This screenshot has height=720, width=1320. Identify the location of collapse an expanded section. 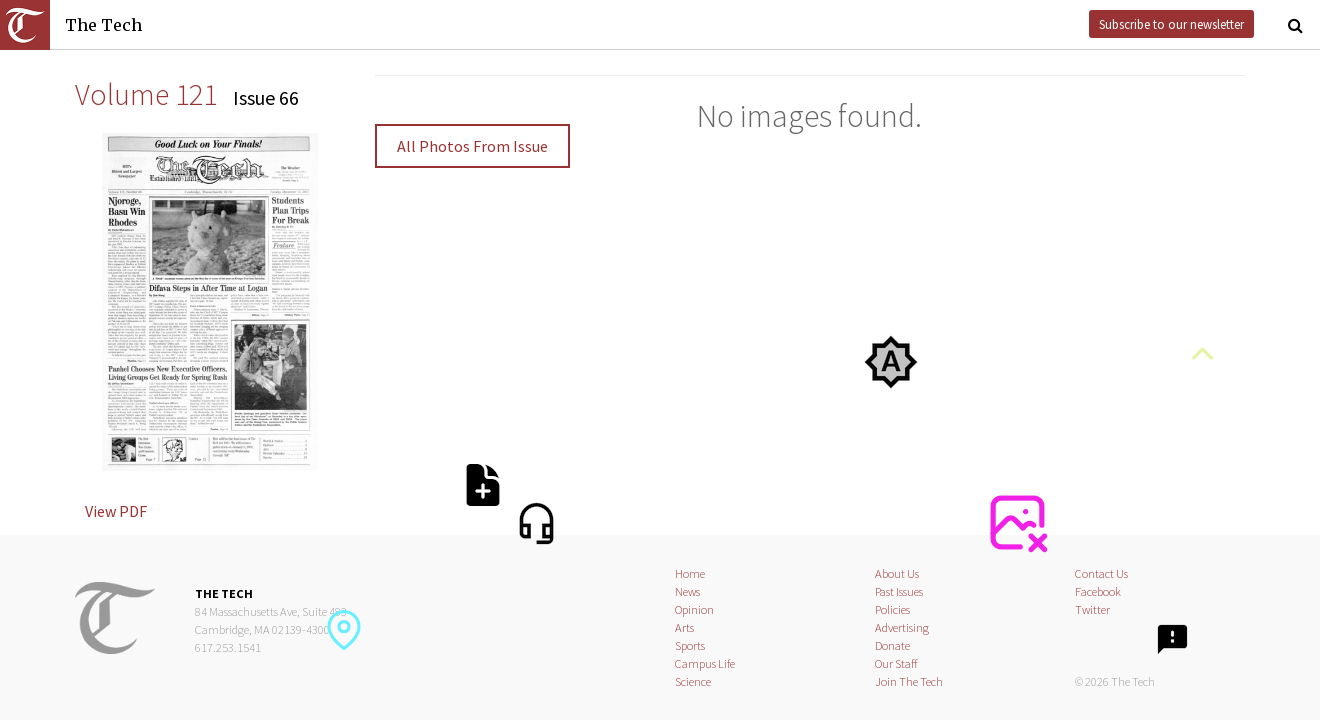
(1202, 354).